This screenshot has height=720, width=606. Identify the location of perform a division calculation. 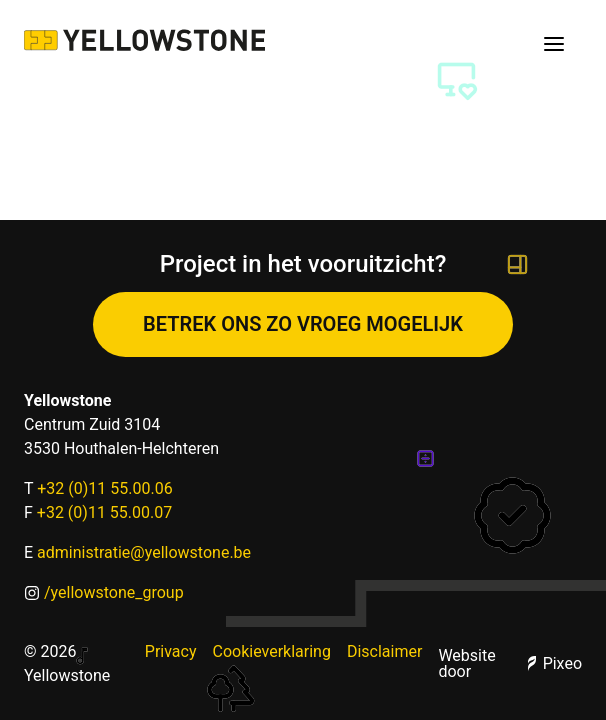
(425, 458).